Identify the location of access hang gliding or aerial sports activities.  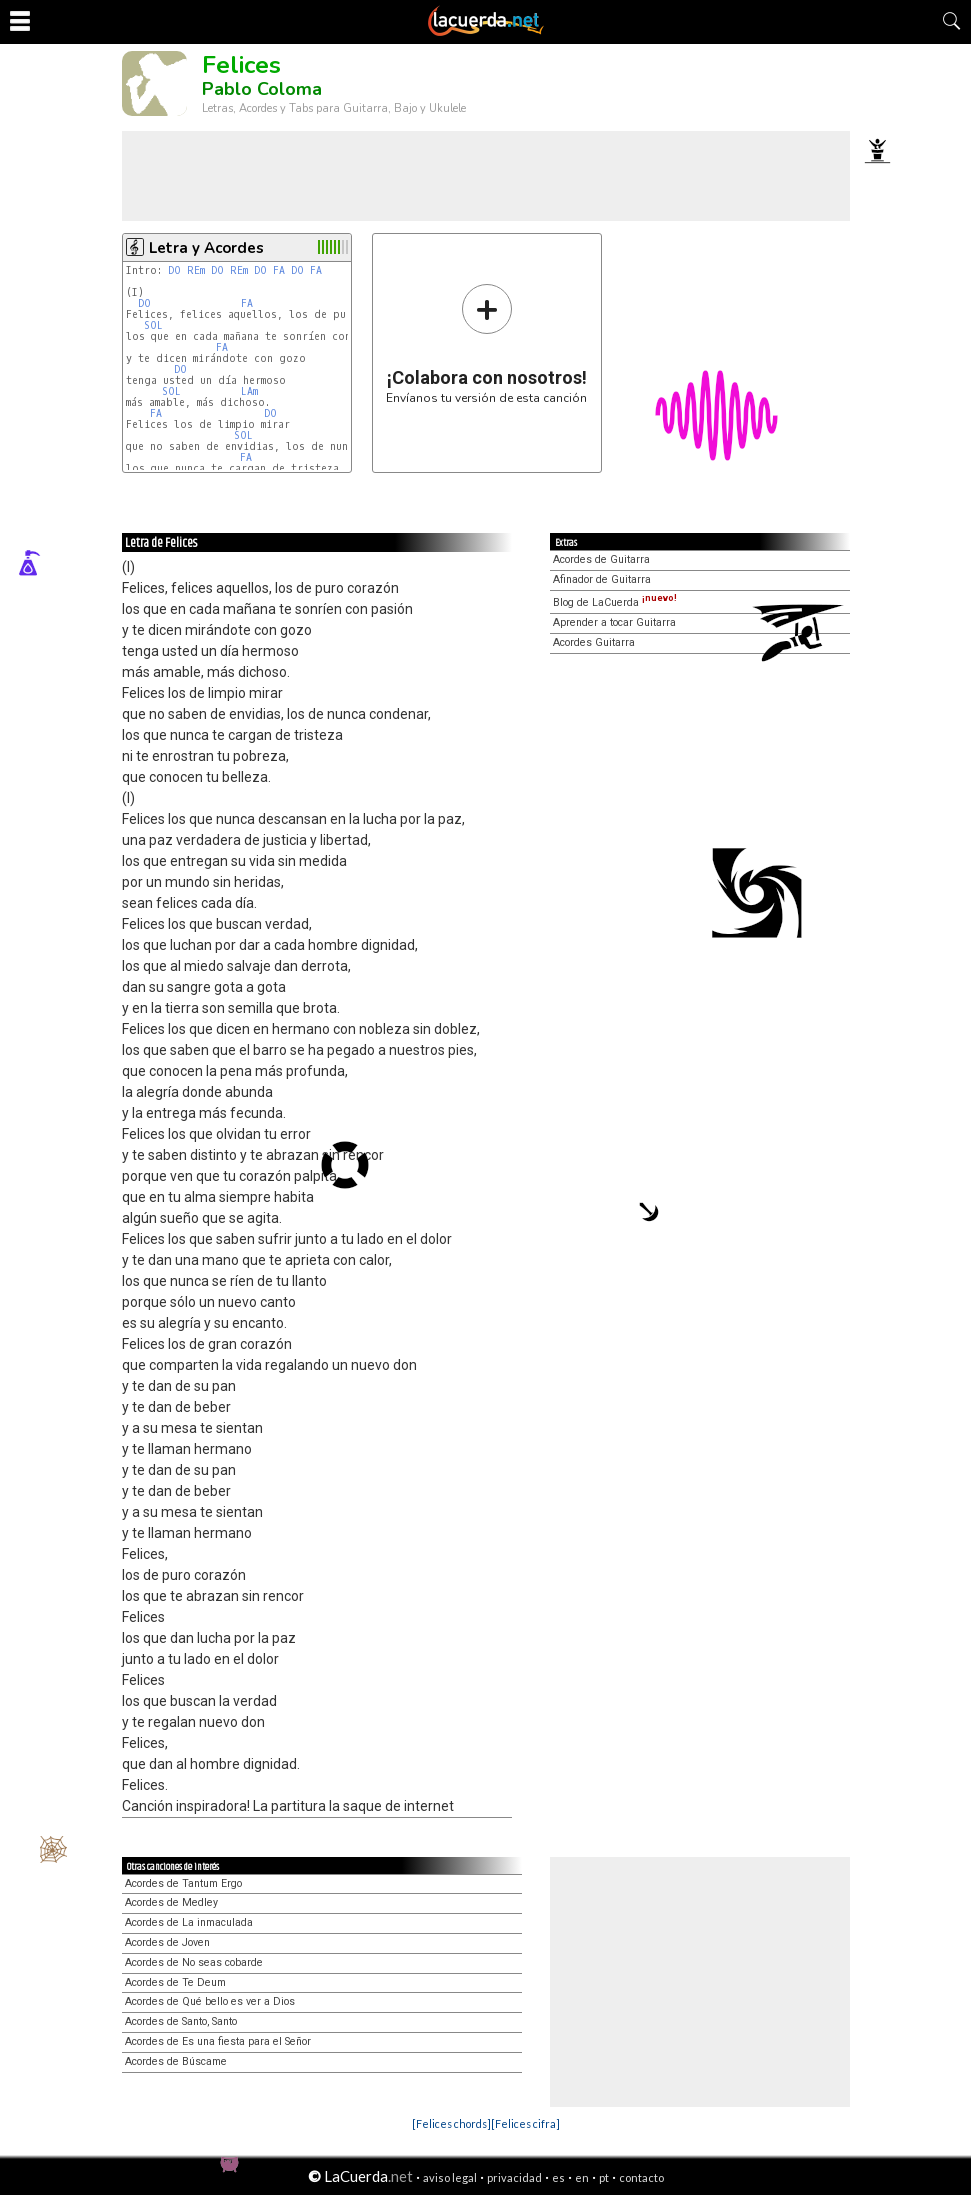
(798, 633).